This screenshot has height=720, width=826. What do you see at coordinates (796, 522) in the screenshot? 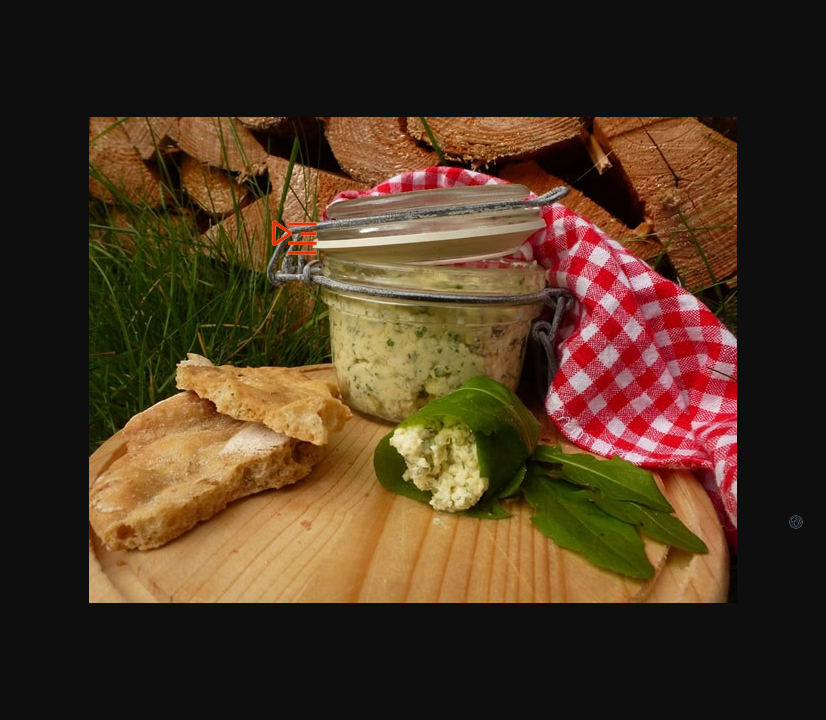
I see `switch to global or worldwide settings` at bounding box center [796, 522].